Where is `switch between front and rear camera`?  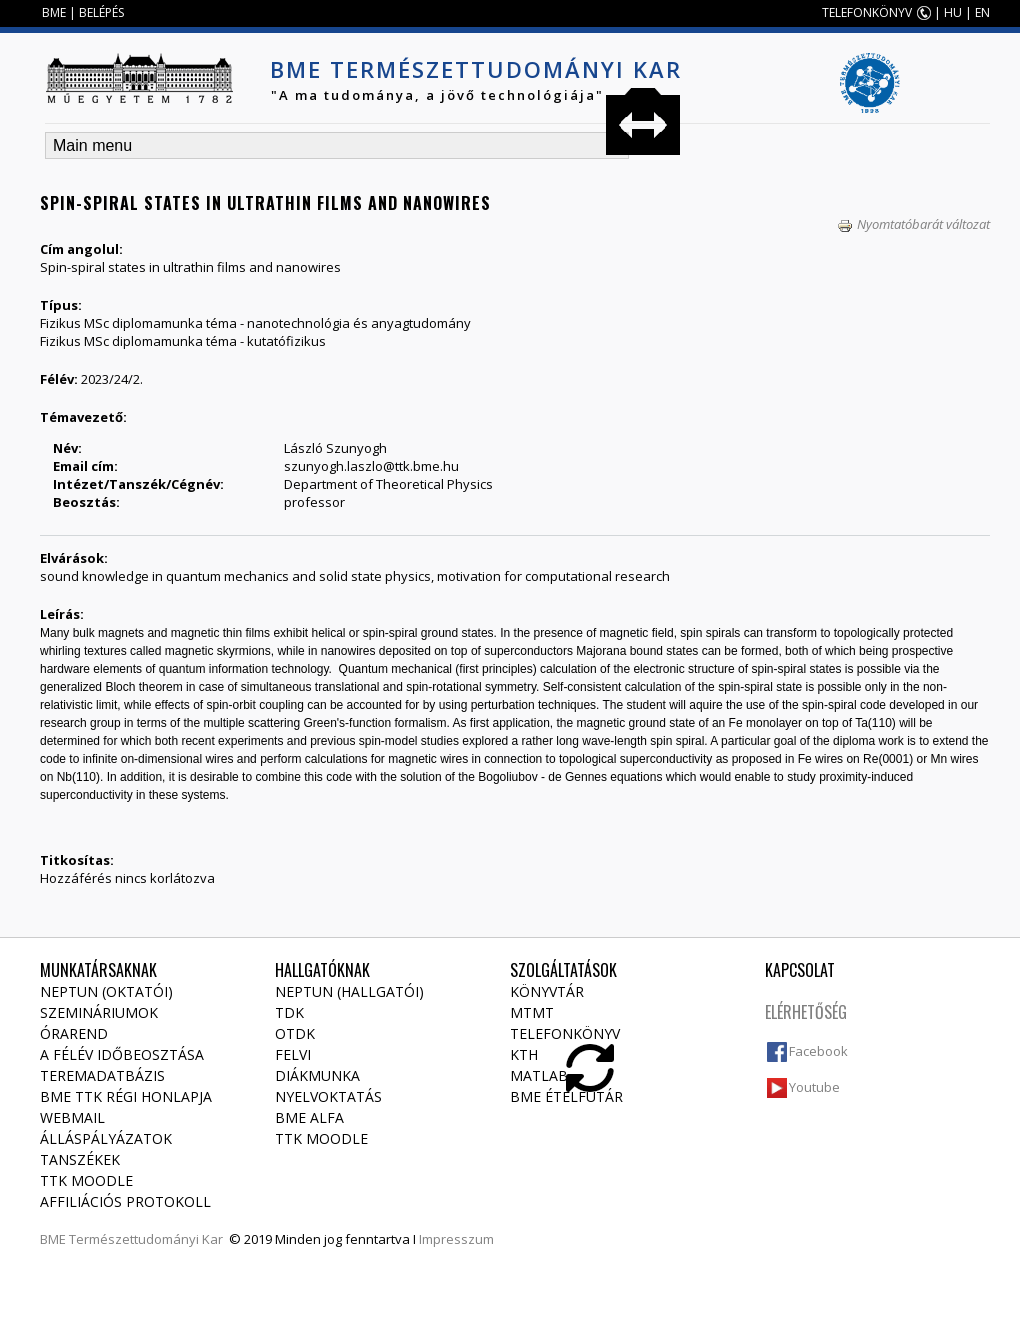 switch between front and rear camera is located at coordinates (643, 125).